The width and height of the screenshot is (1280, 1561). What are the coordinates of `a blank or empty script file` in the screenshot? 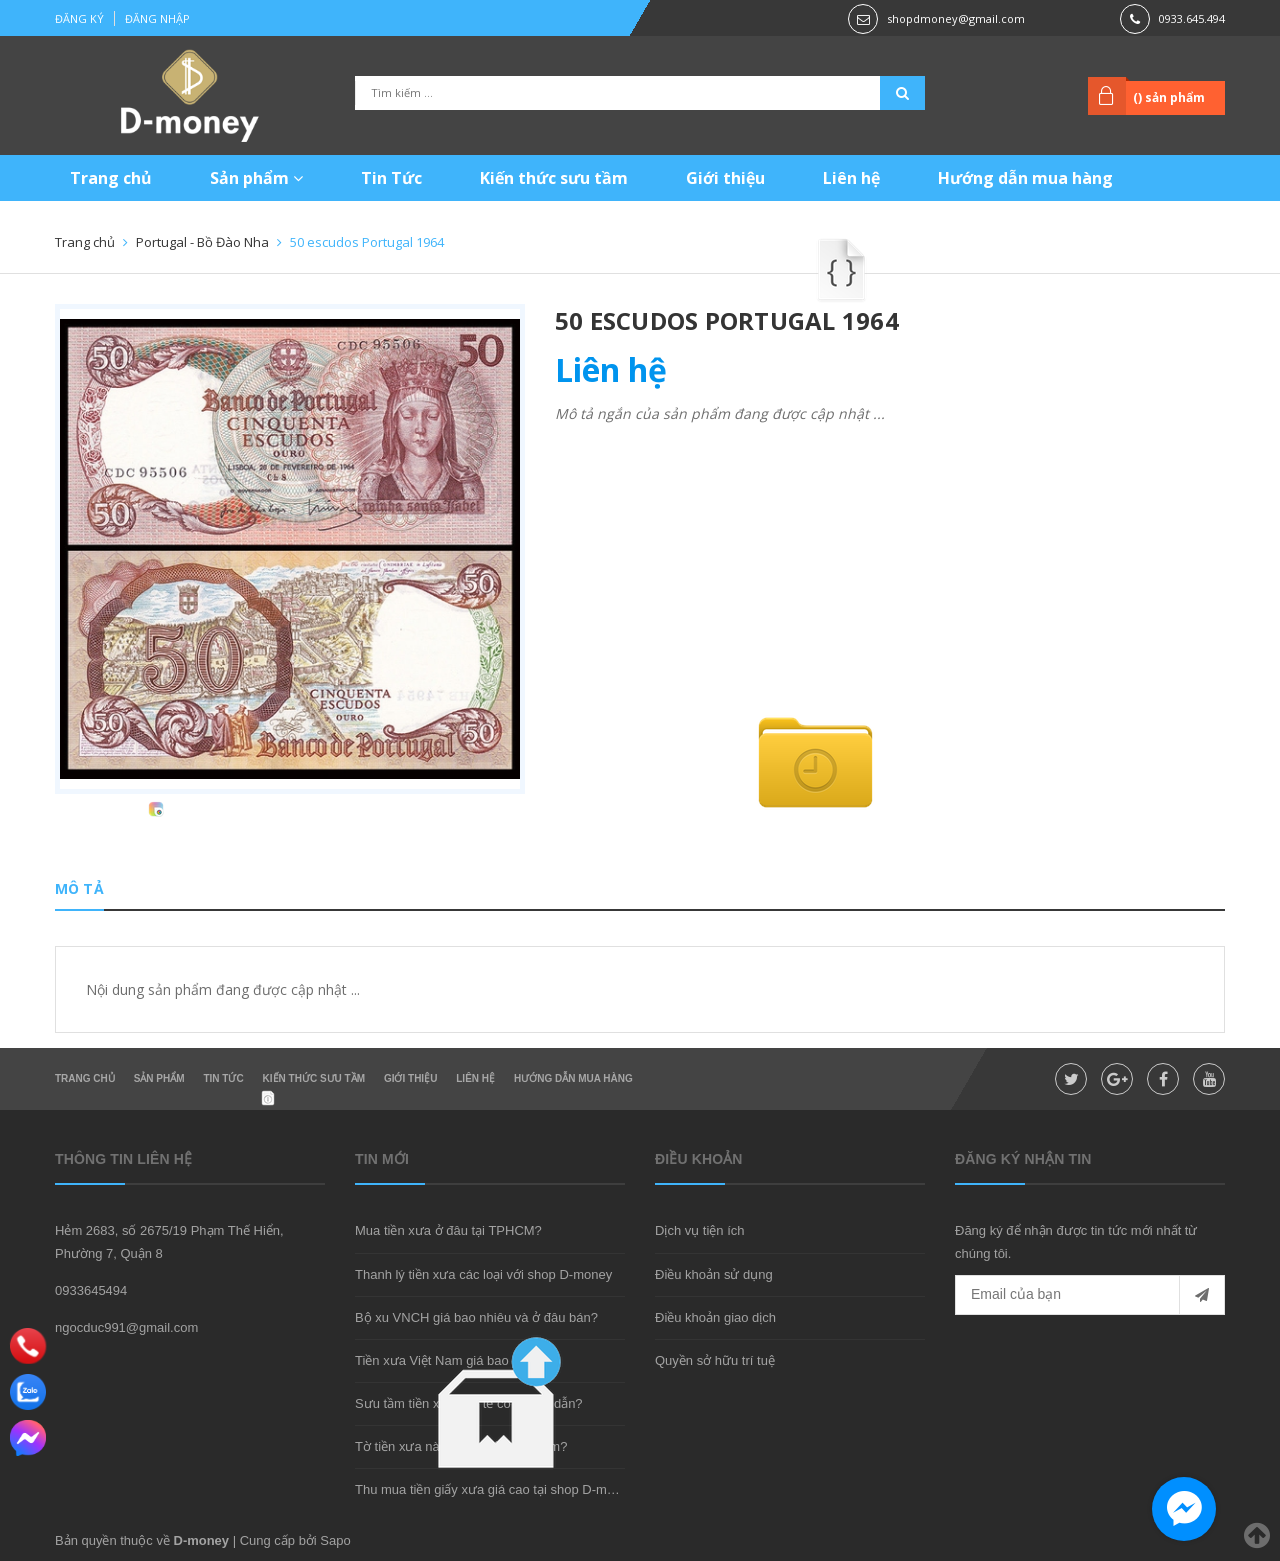 It's located at (841, 270).